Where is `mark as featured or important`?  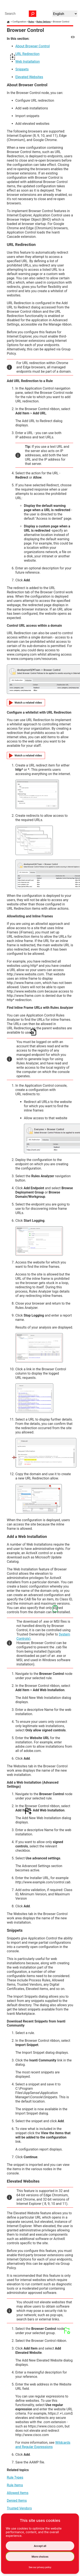 mark as featured or important is located at coordinates (67, 2330).